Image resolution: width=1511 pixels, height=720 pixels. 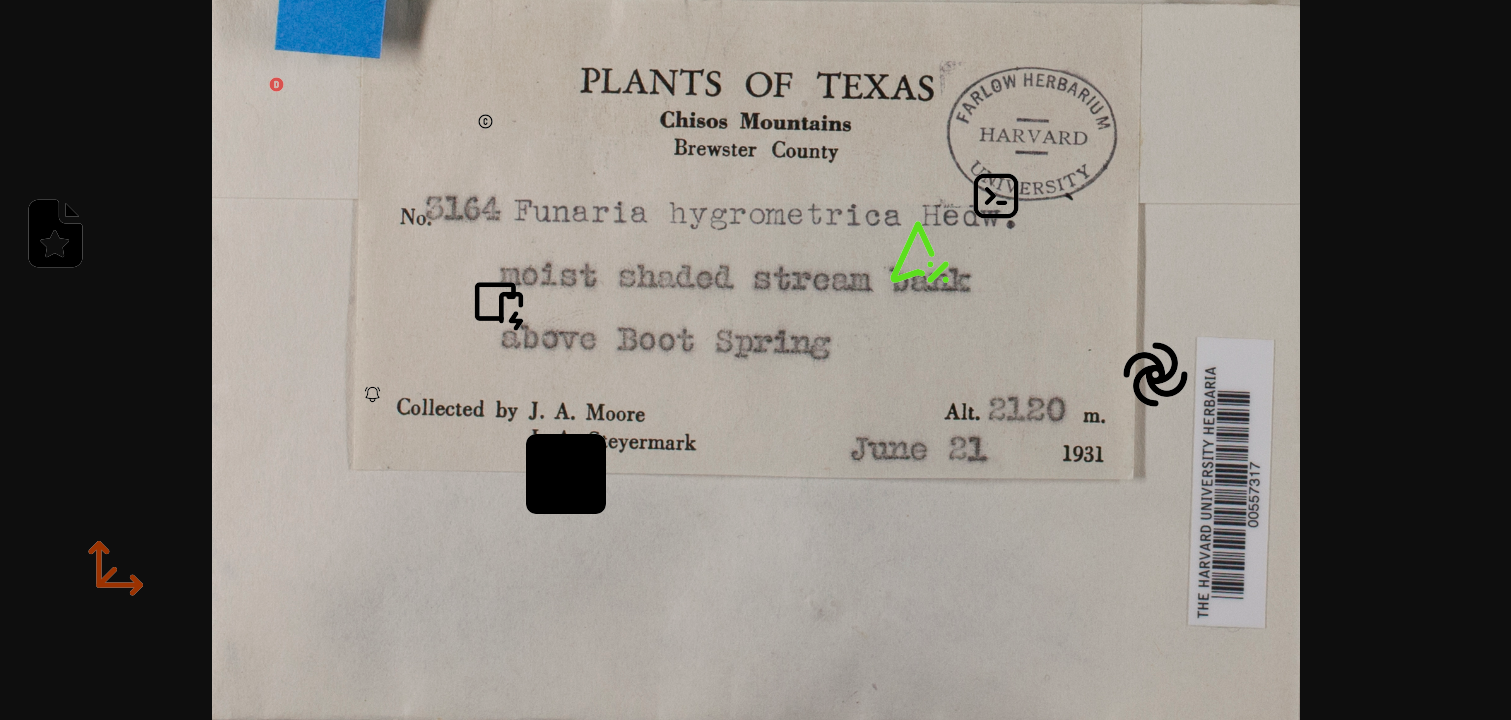 I want to click on indicates new notifications or alerts, so click(x=372, y=394).